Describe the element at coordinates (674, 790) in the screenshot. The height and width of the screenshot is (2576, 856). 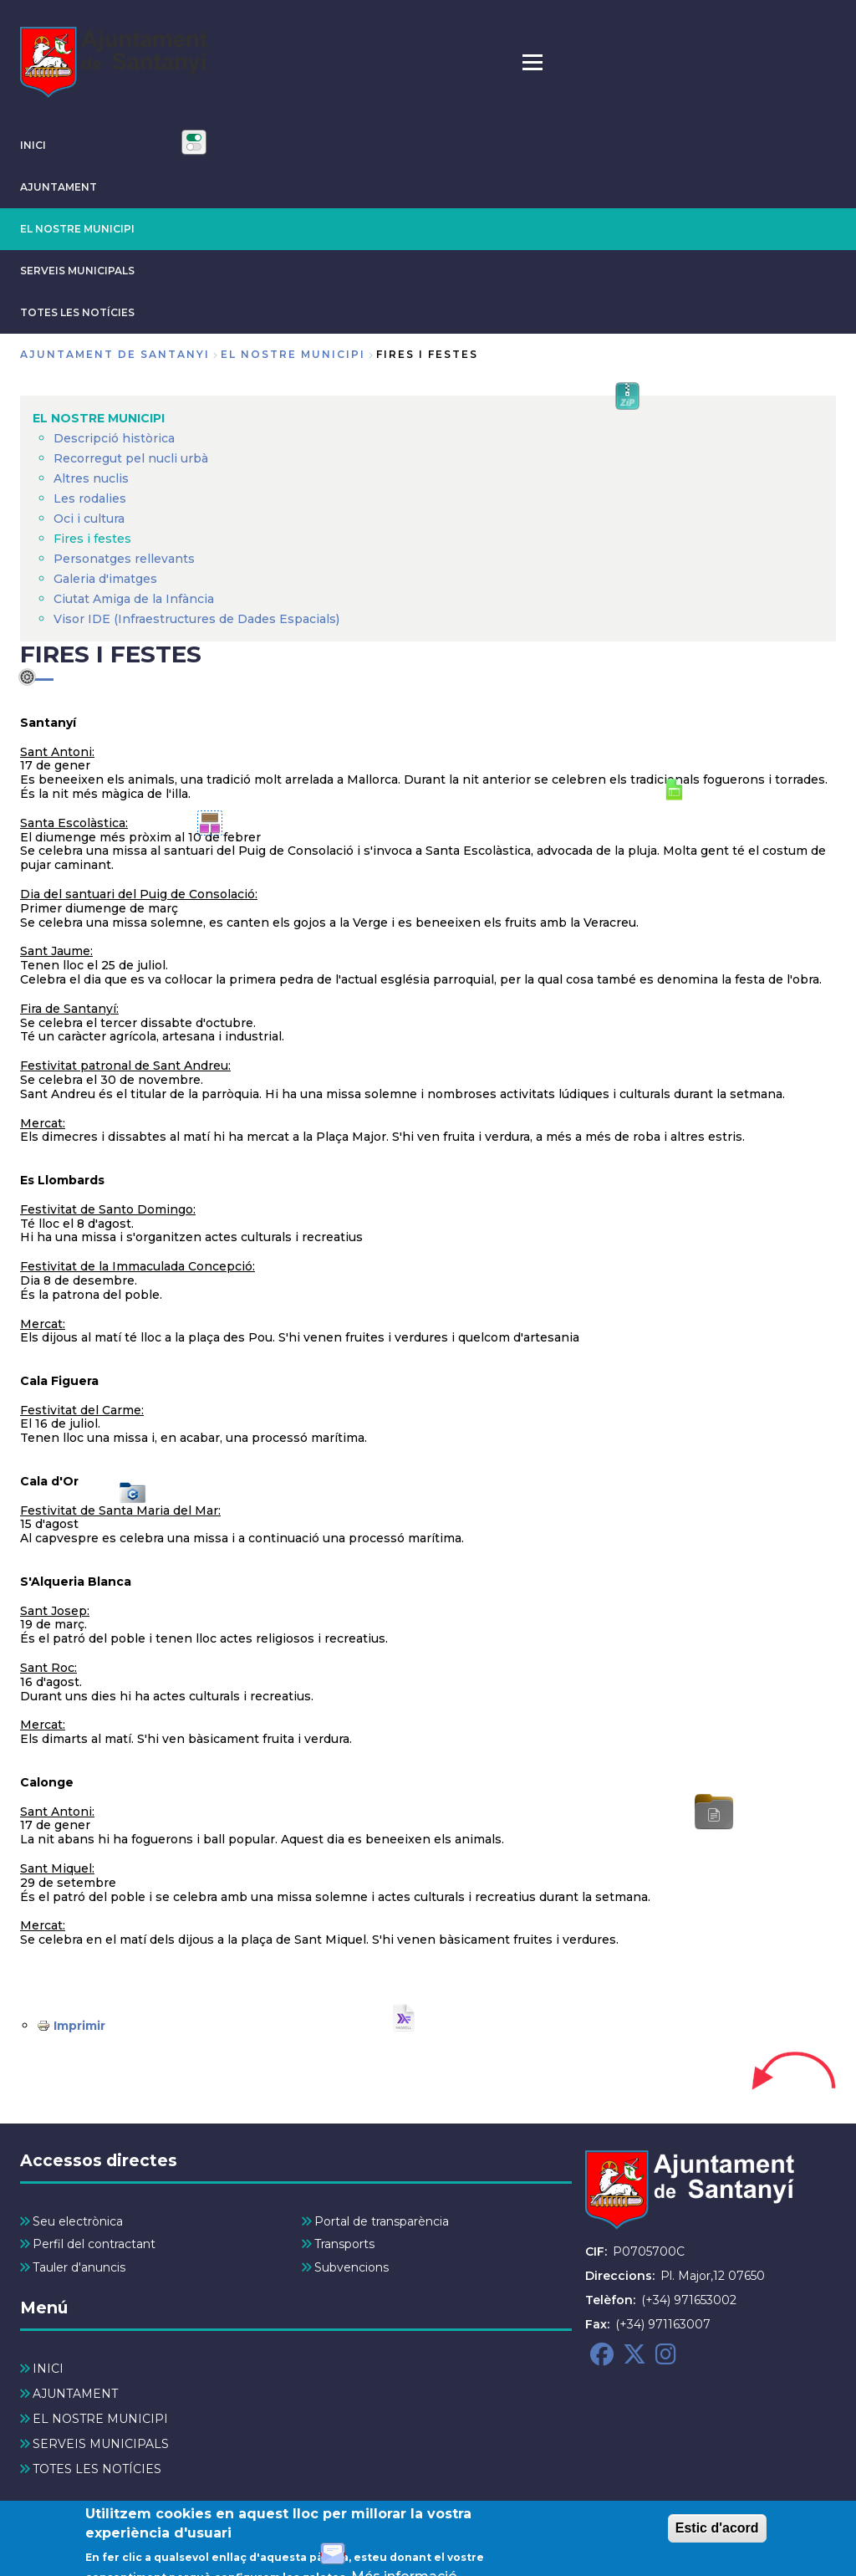
I see `a QML source code file` at that location.